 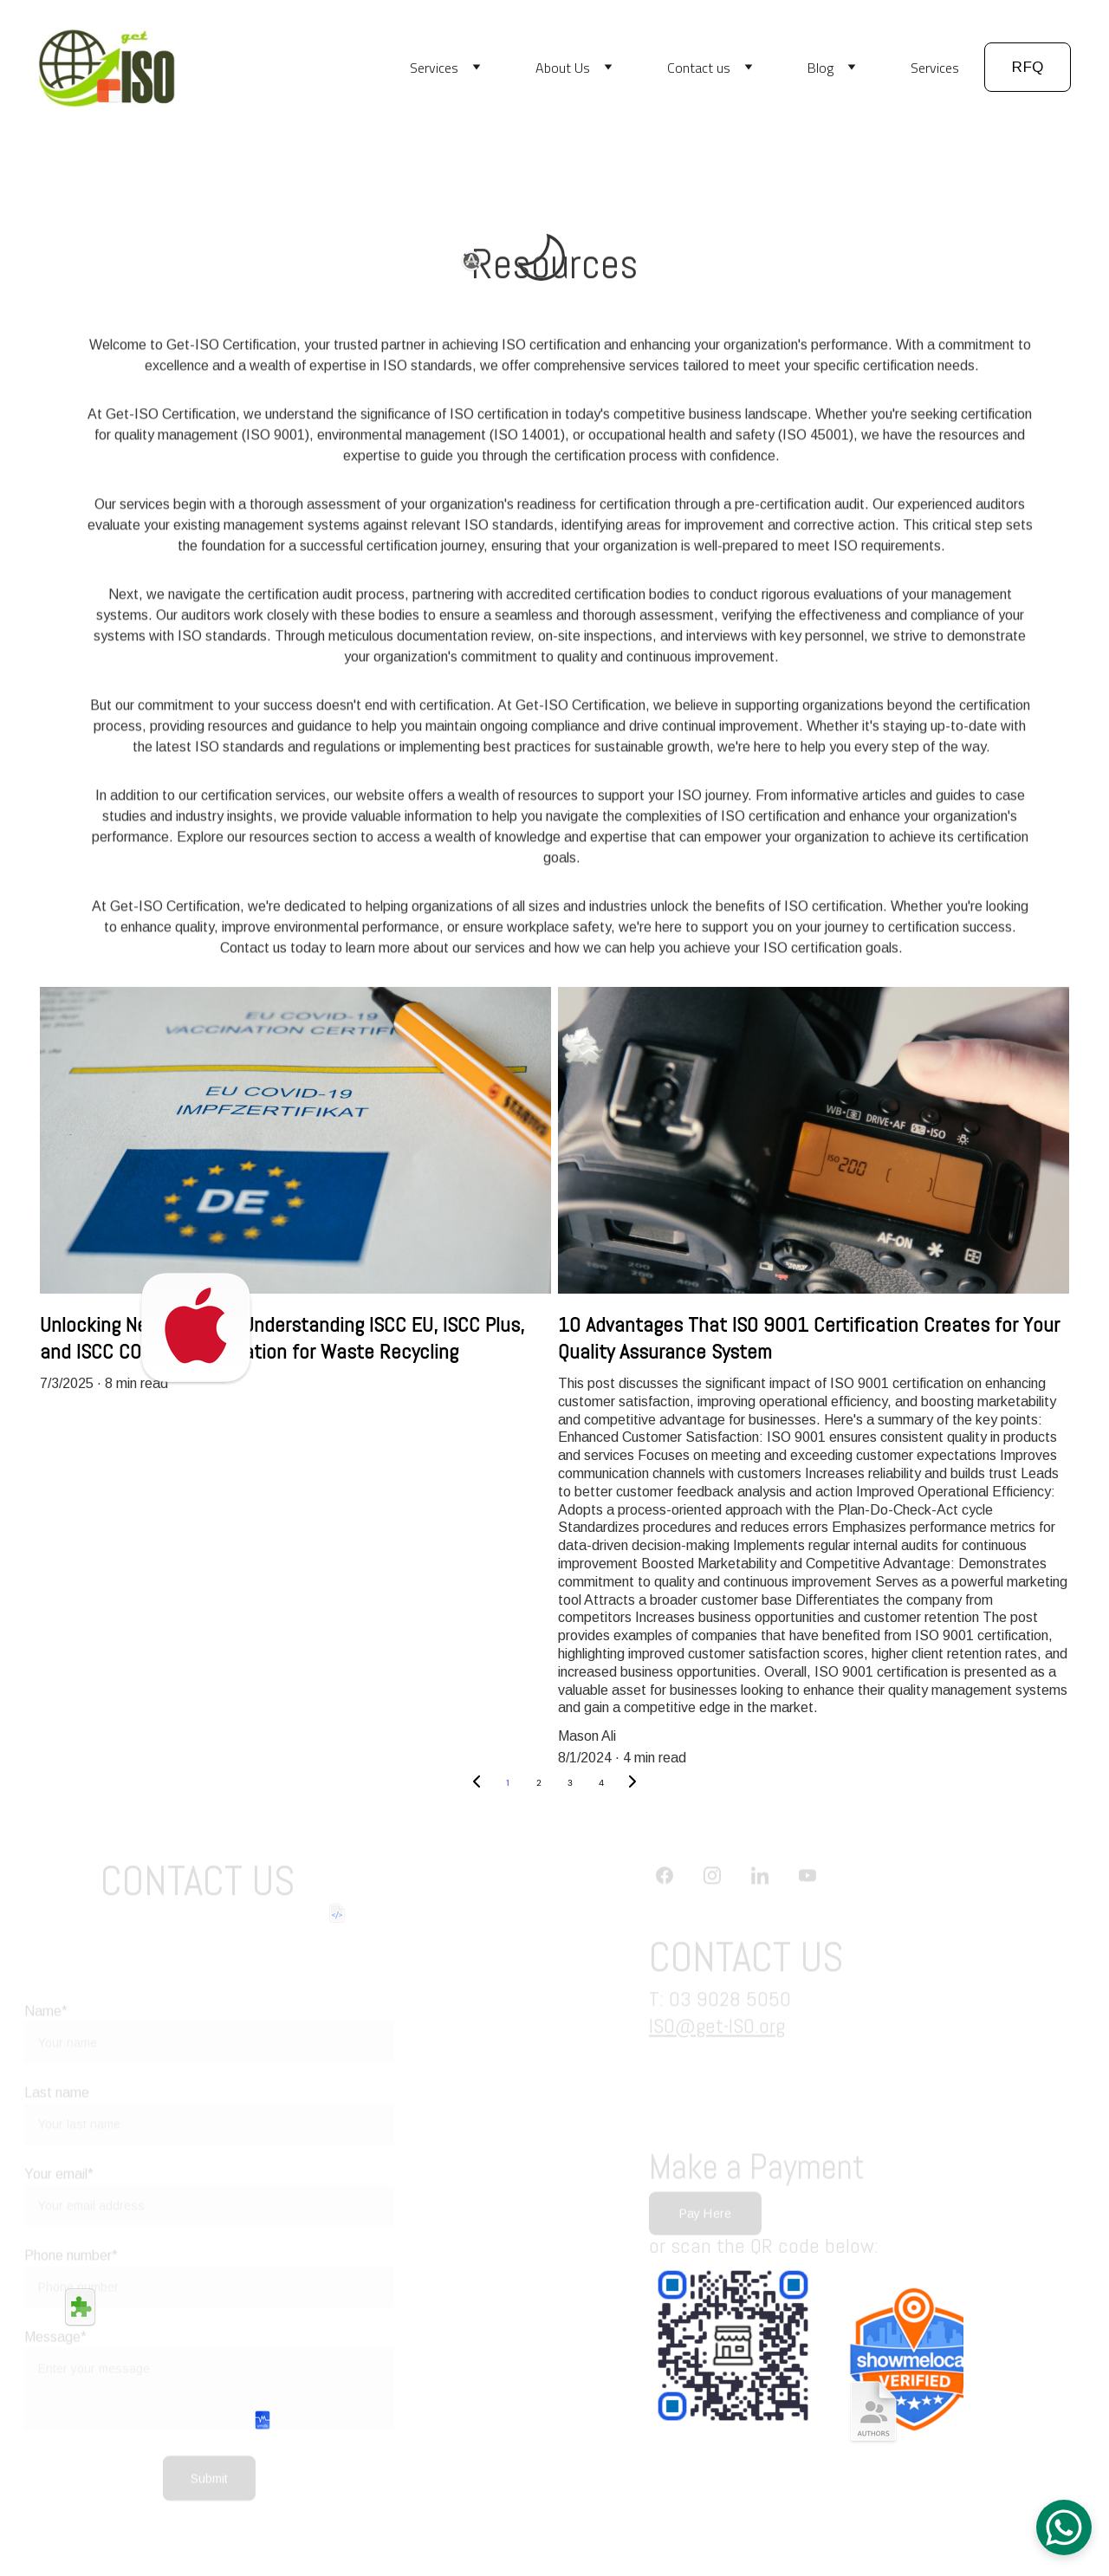 I want to click on access AppleCare support for your Mac, so click(x=196, y=1327).